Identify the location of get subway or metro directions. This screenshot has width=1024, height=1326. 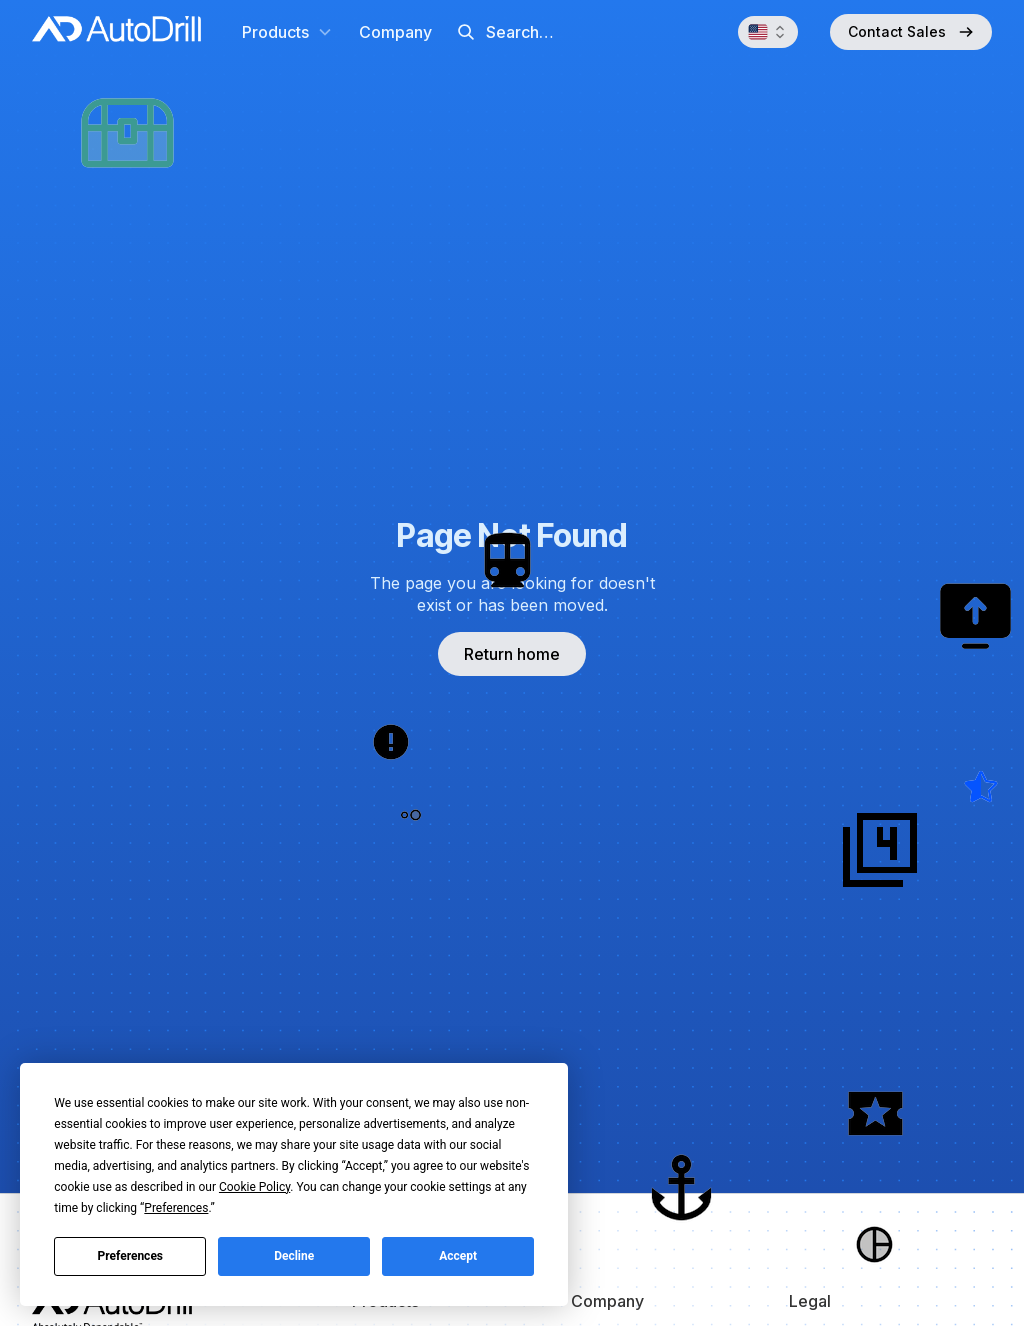
(507, 561).